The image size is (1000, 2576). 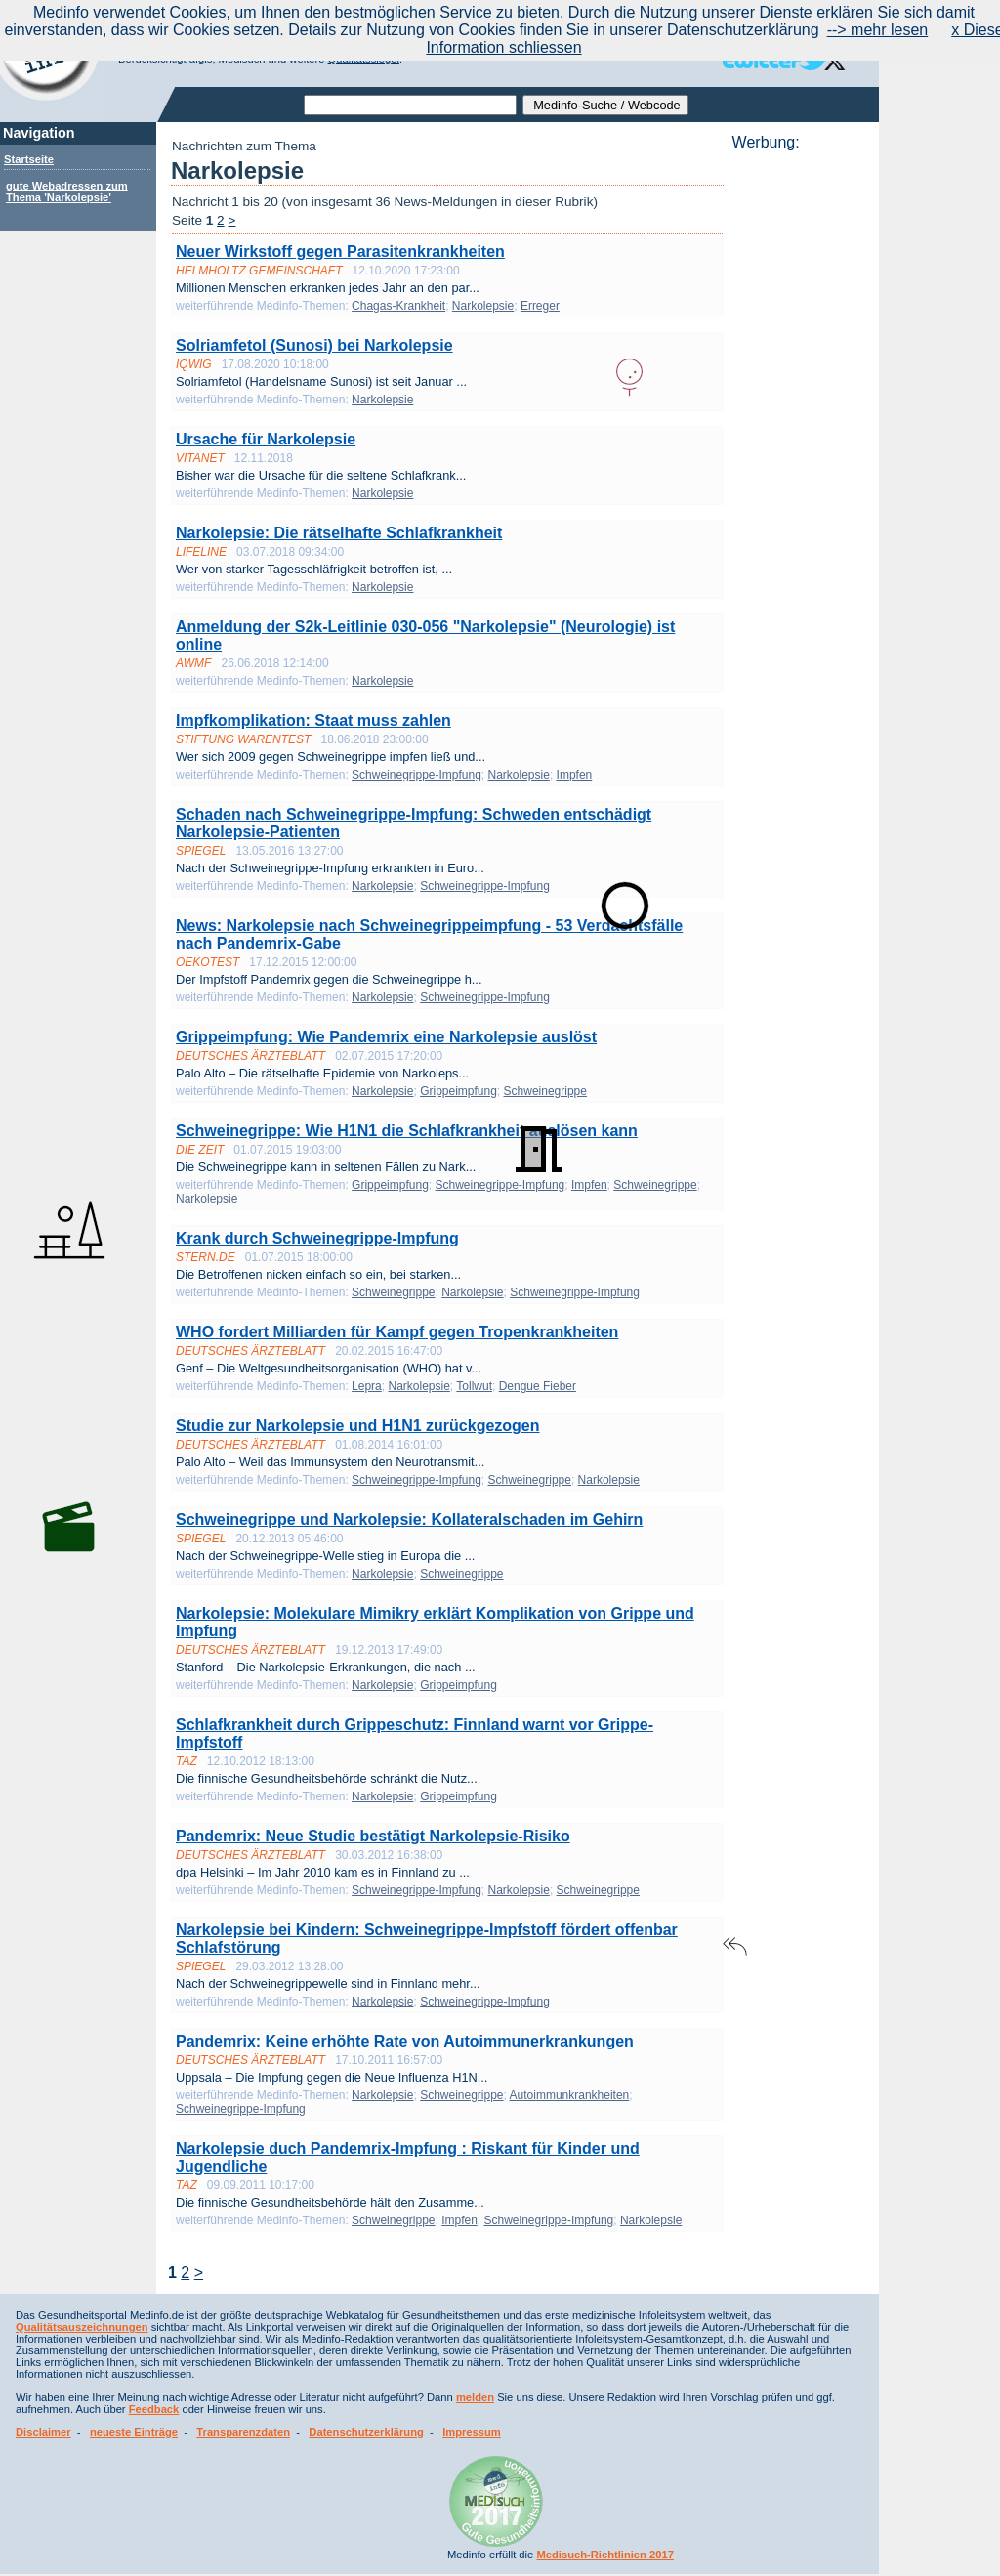 What do you see at coordinates (625, 906) in the screenshot?
I see `unselected radio button or toggle option` at bounding box center [625, 906].